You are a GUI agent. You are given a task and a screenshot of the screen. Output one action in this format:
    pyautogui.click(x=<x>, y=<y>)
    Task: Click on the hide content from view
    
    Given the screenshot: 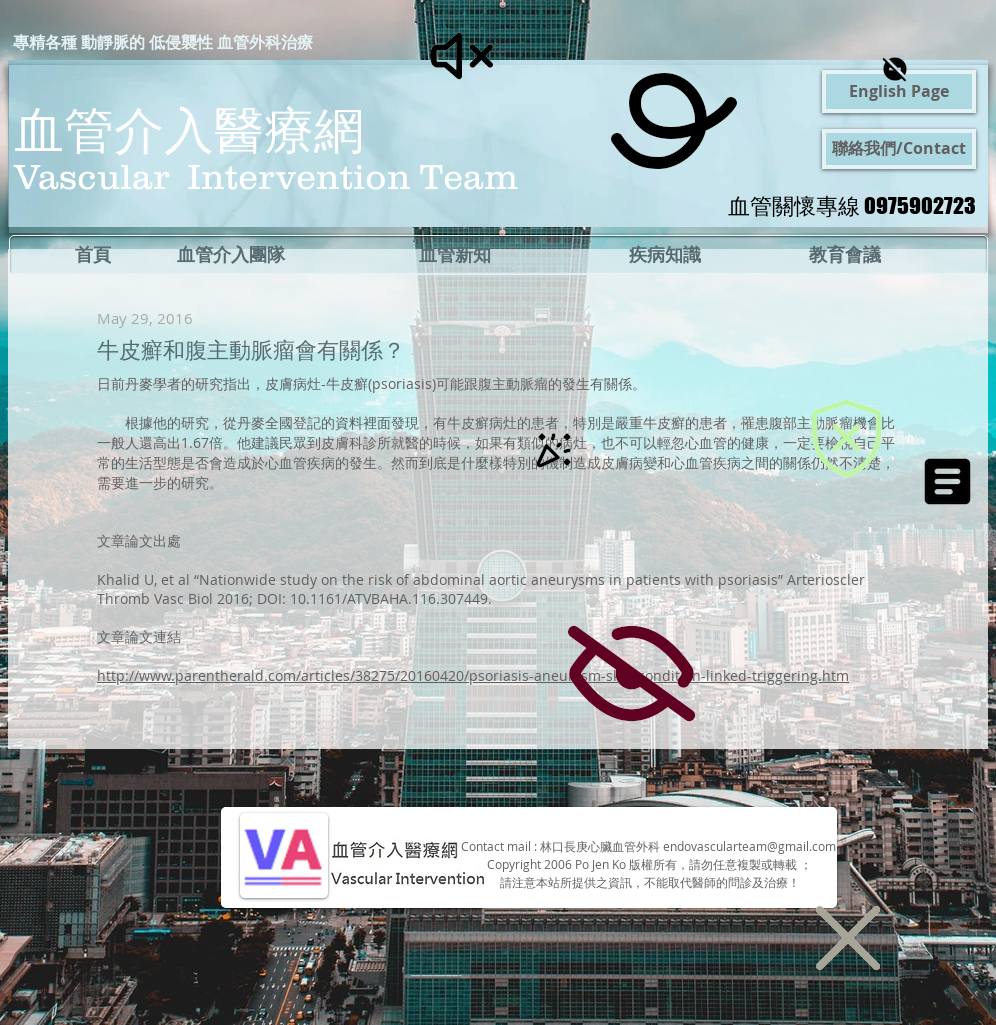 What is the action you would take?
    pyautogui.click(x=631, y=673)
    